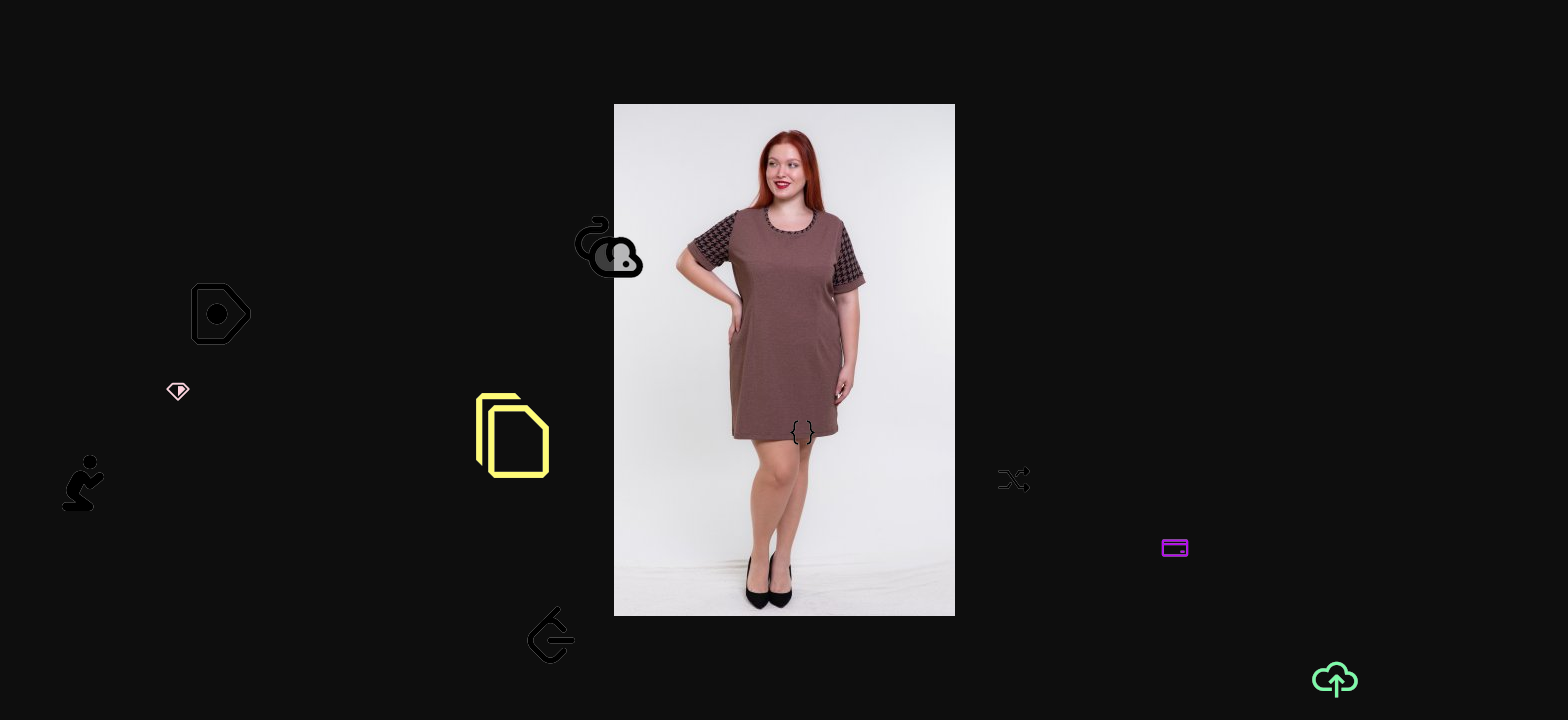 The image size is (1568, 720). Describe the element at coordinates (178, 391) in the screenshot. I see `ruby programming language file type indicator` at that location.